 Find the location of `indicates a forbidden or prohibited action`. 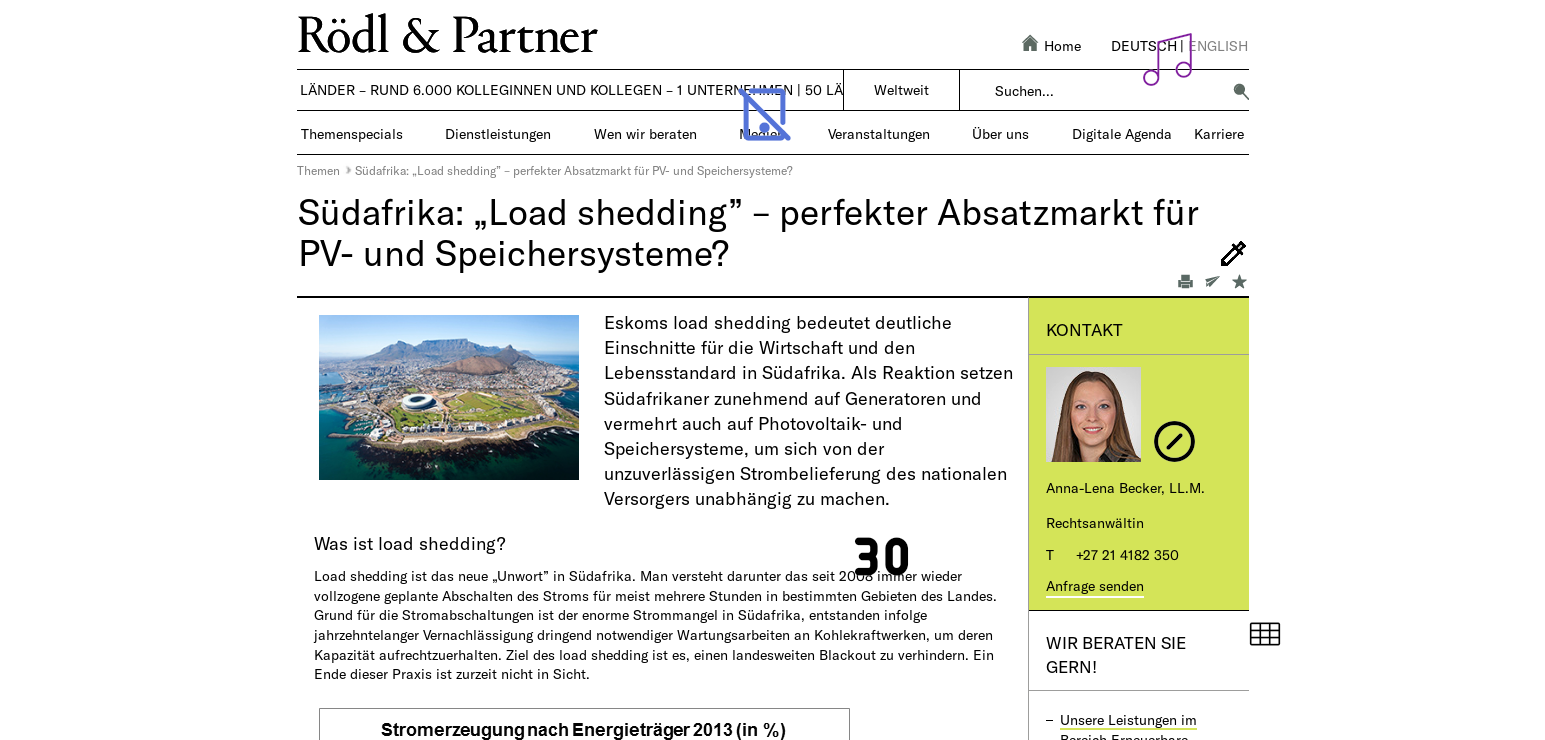

indicates a forbidden or prohibited action is located at coordinates (1174, 441).